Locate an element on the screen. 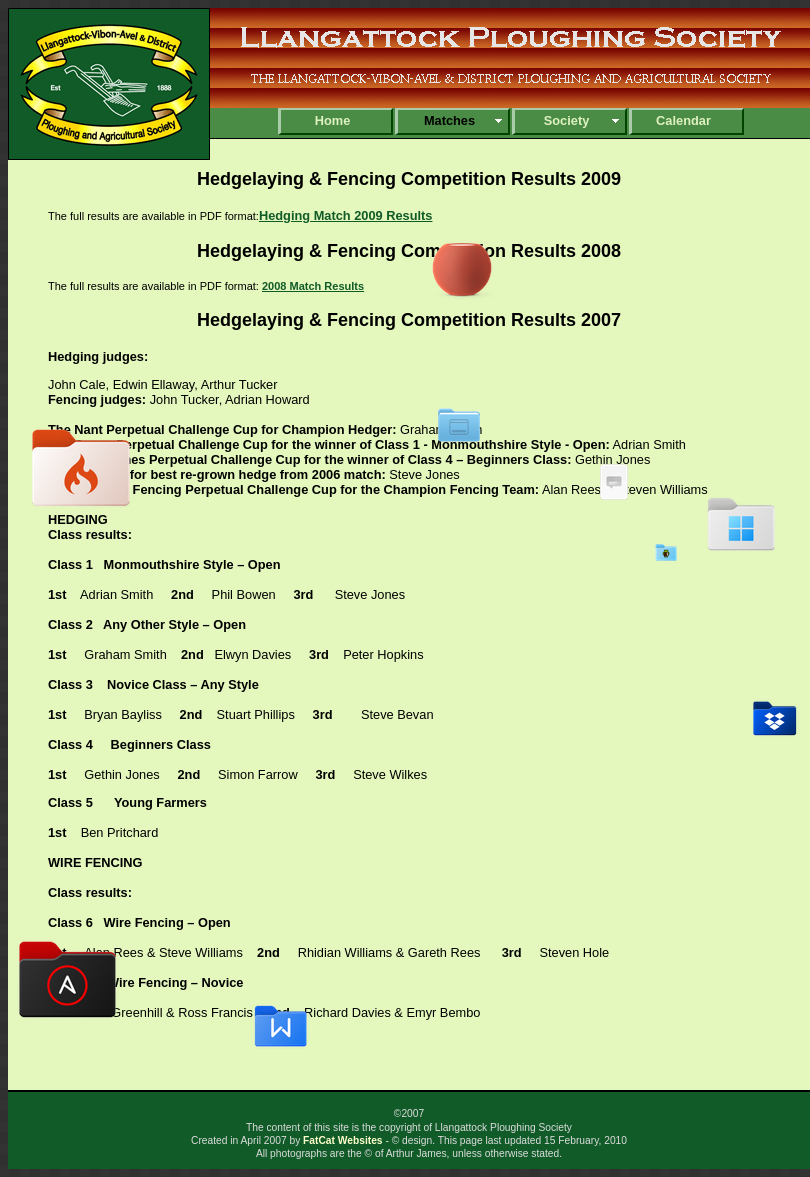 The image size is (810, 1177). HomePod mini smart speaker in orange is located at coordinates (462, 275).